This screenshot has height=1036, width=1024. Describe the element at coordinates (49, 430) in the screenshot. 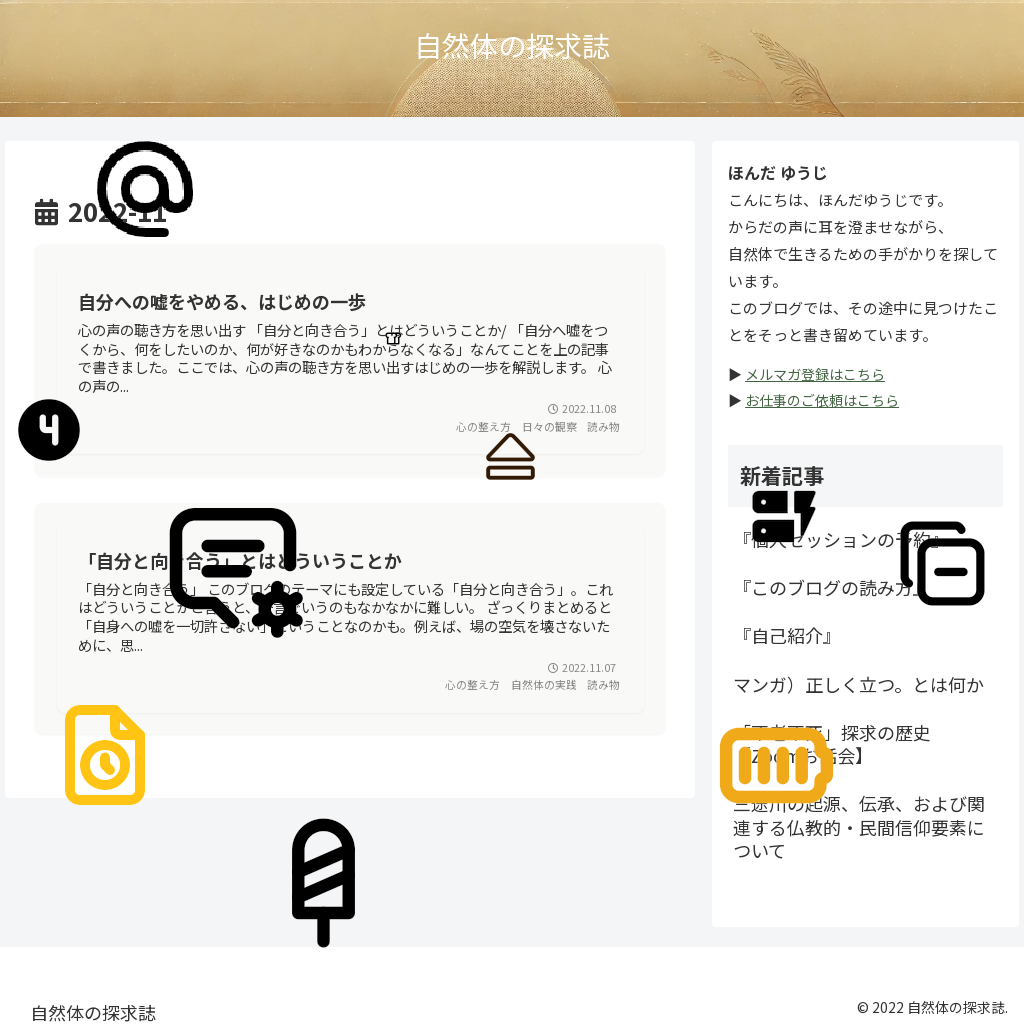

I see `indicates step 4 in a multi-step process` at that location.